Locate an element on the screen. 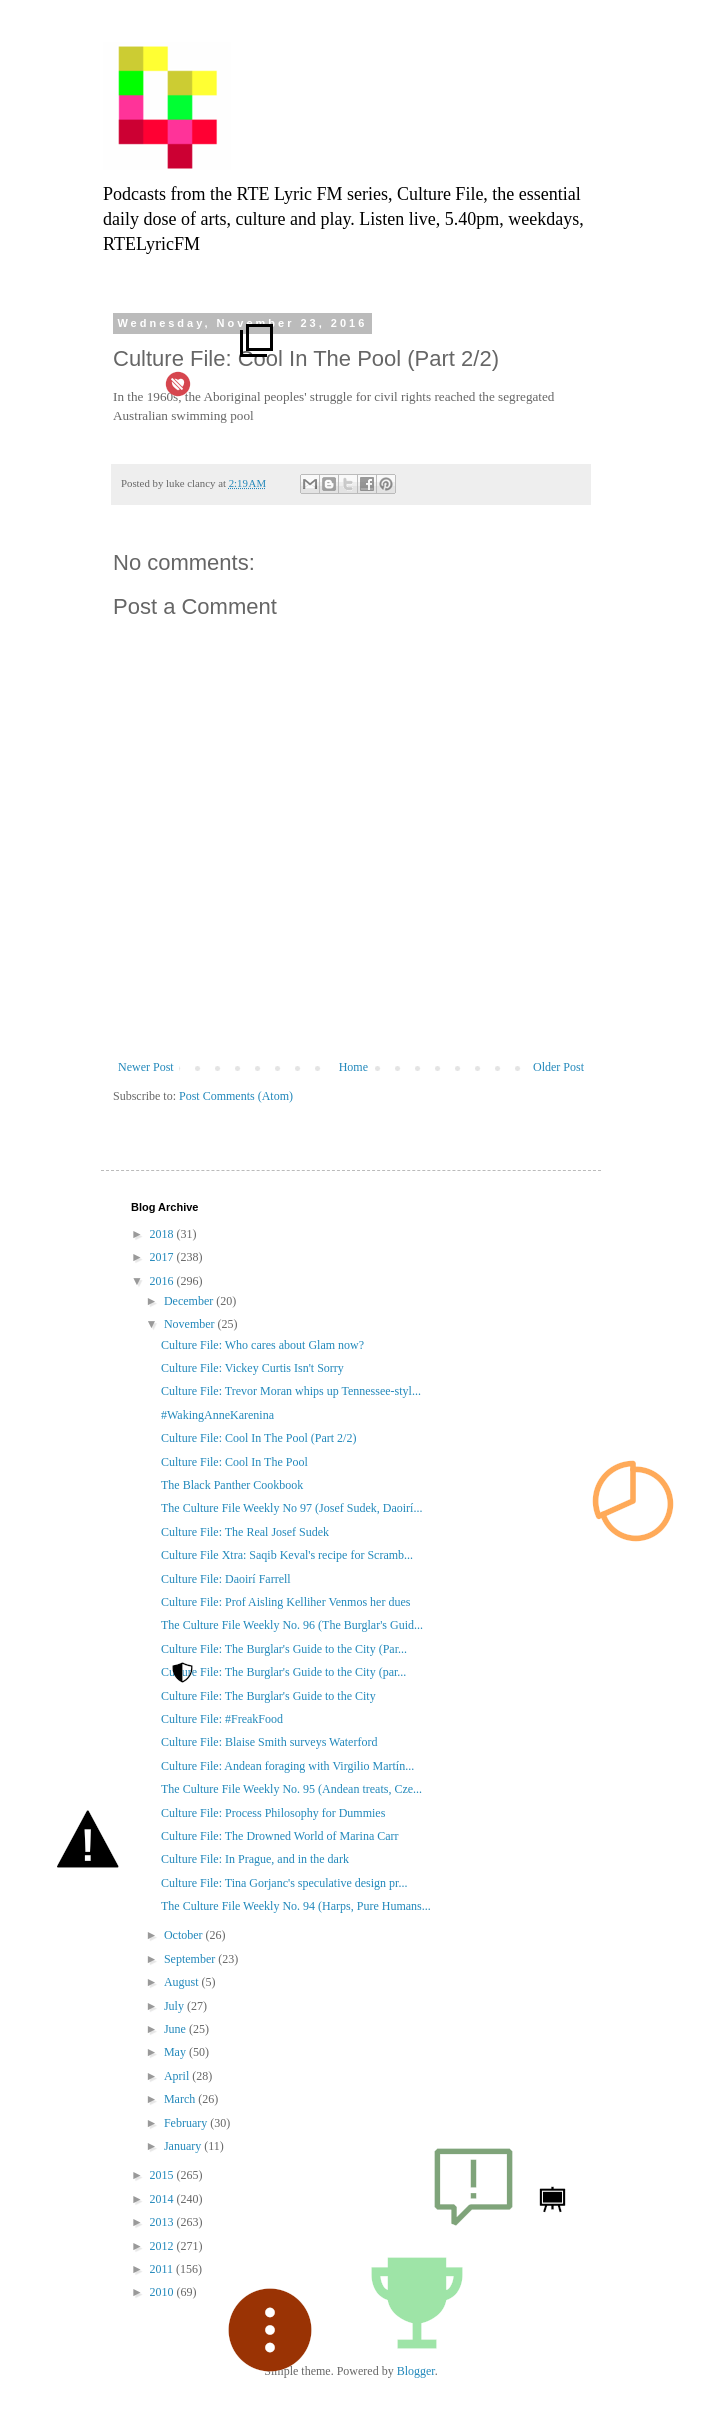 This screenshot has height=2419, width=702. indicates partial security or protection status is located at coordinates (182, 1672).